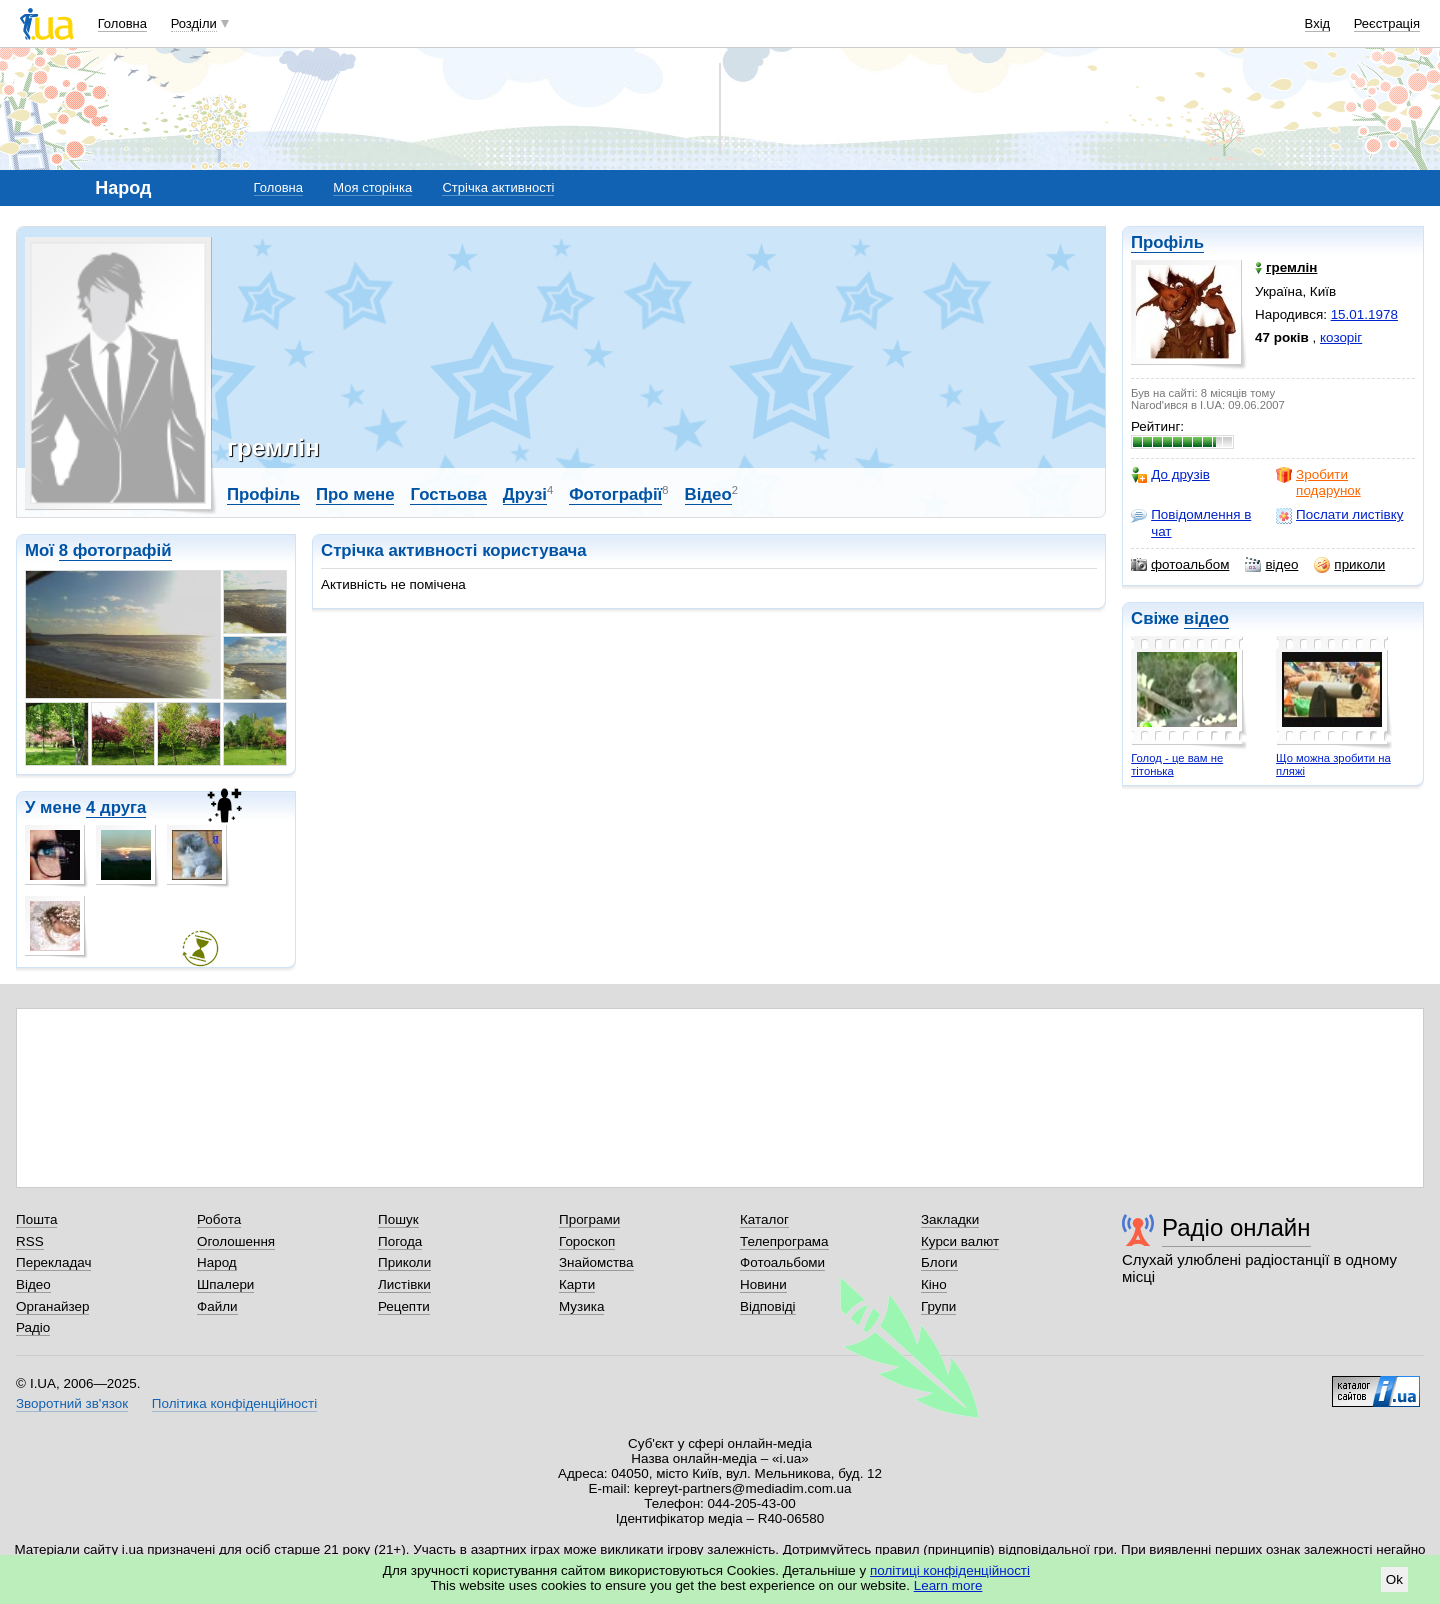 The image size is (1440, 1604). What do you see at coordinates (909, 1348) in the screenshot?
I see `equip a spear weapon in game` at bounding box center [909, 1348].